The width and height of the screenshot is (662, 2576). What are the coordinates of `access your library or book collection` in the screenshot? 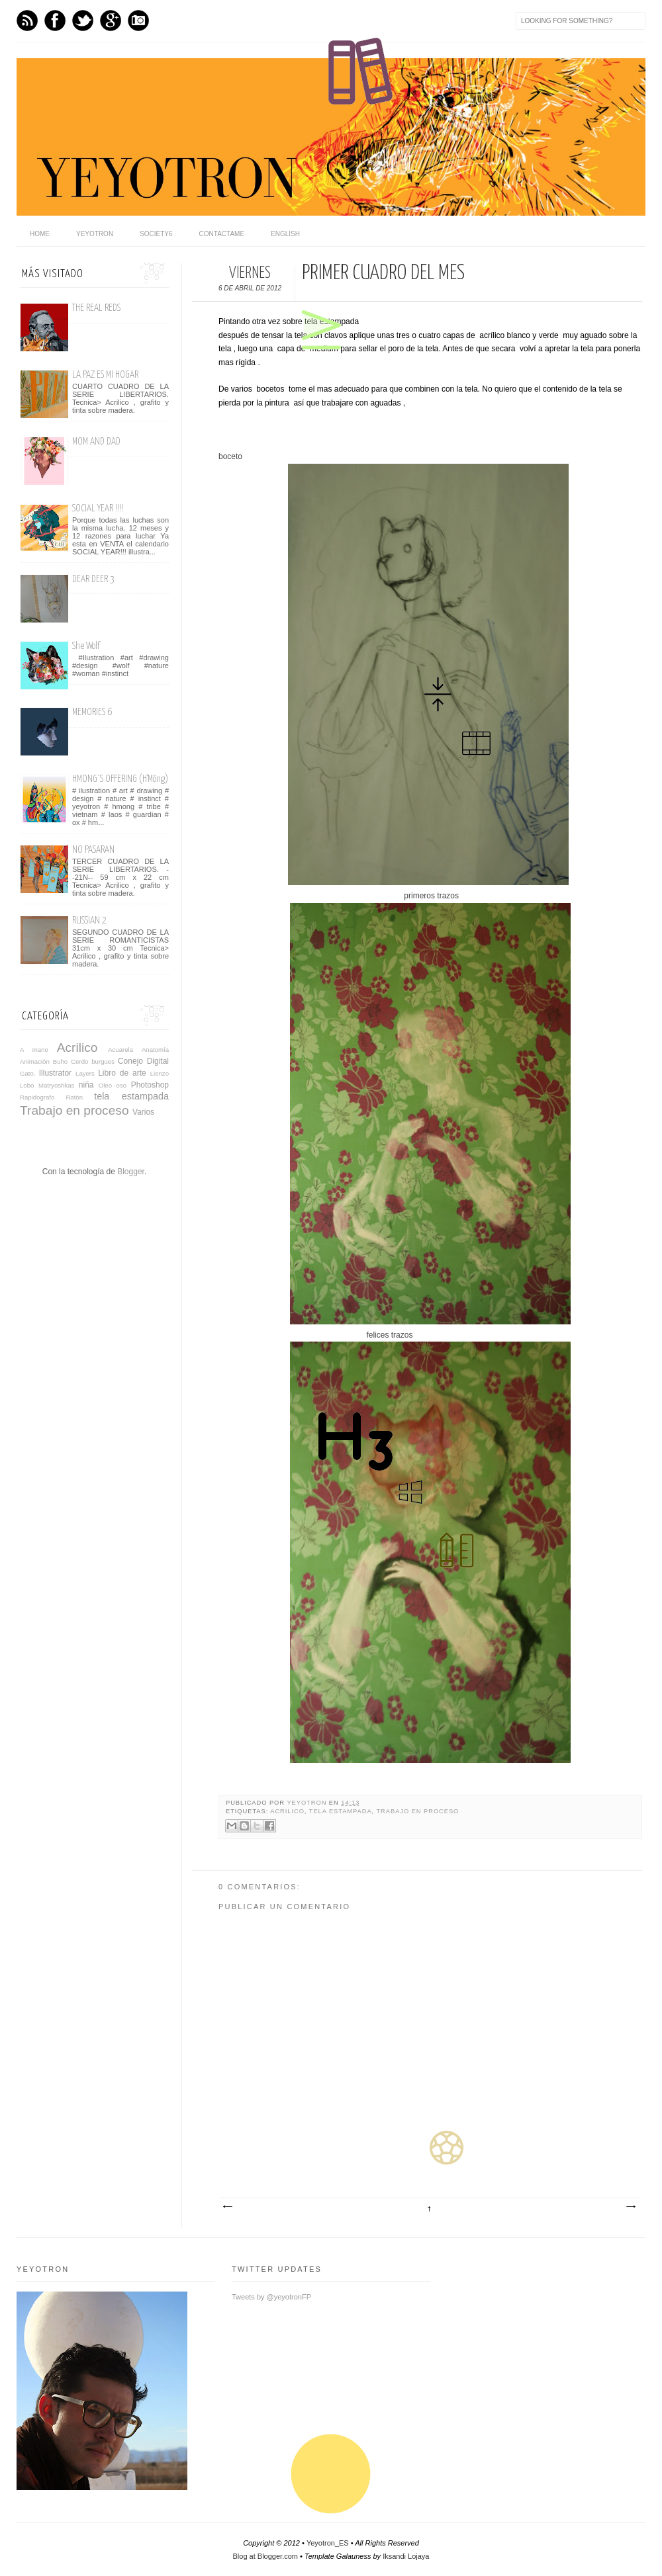 It's located at (357, 72).